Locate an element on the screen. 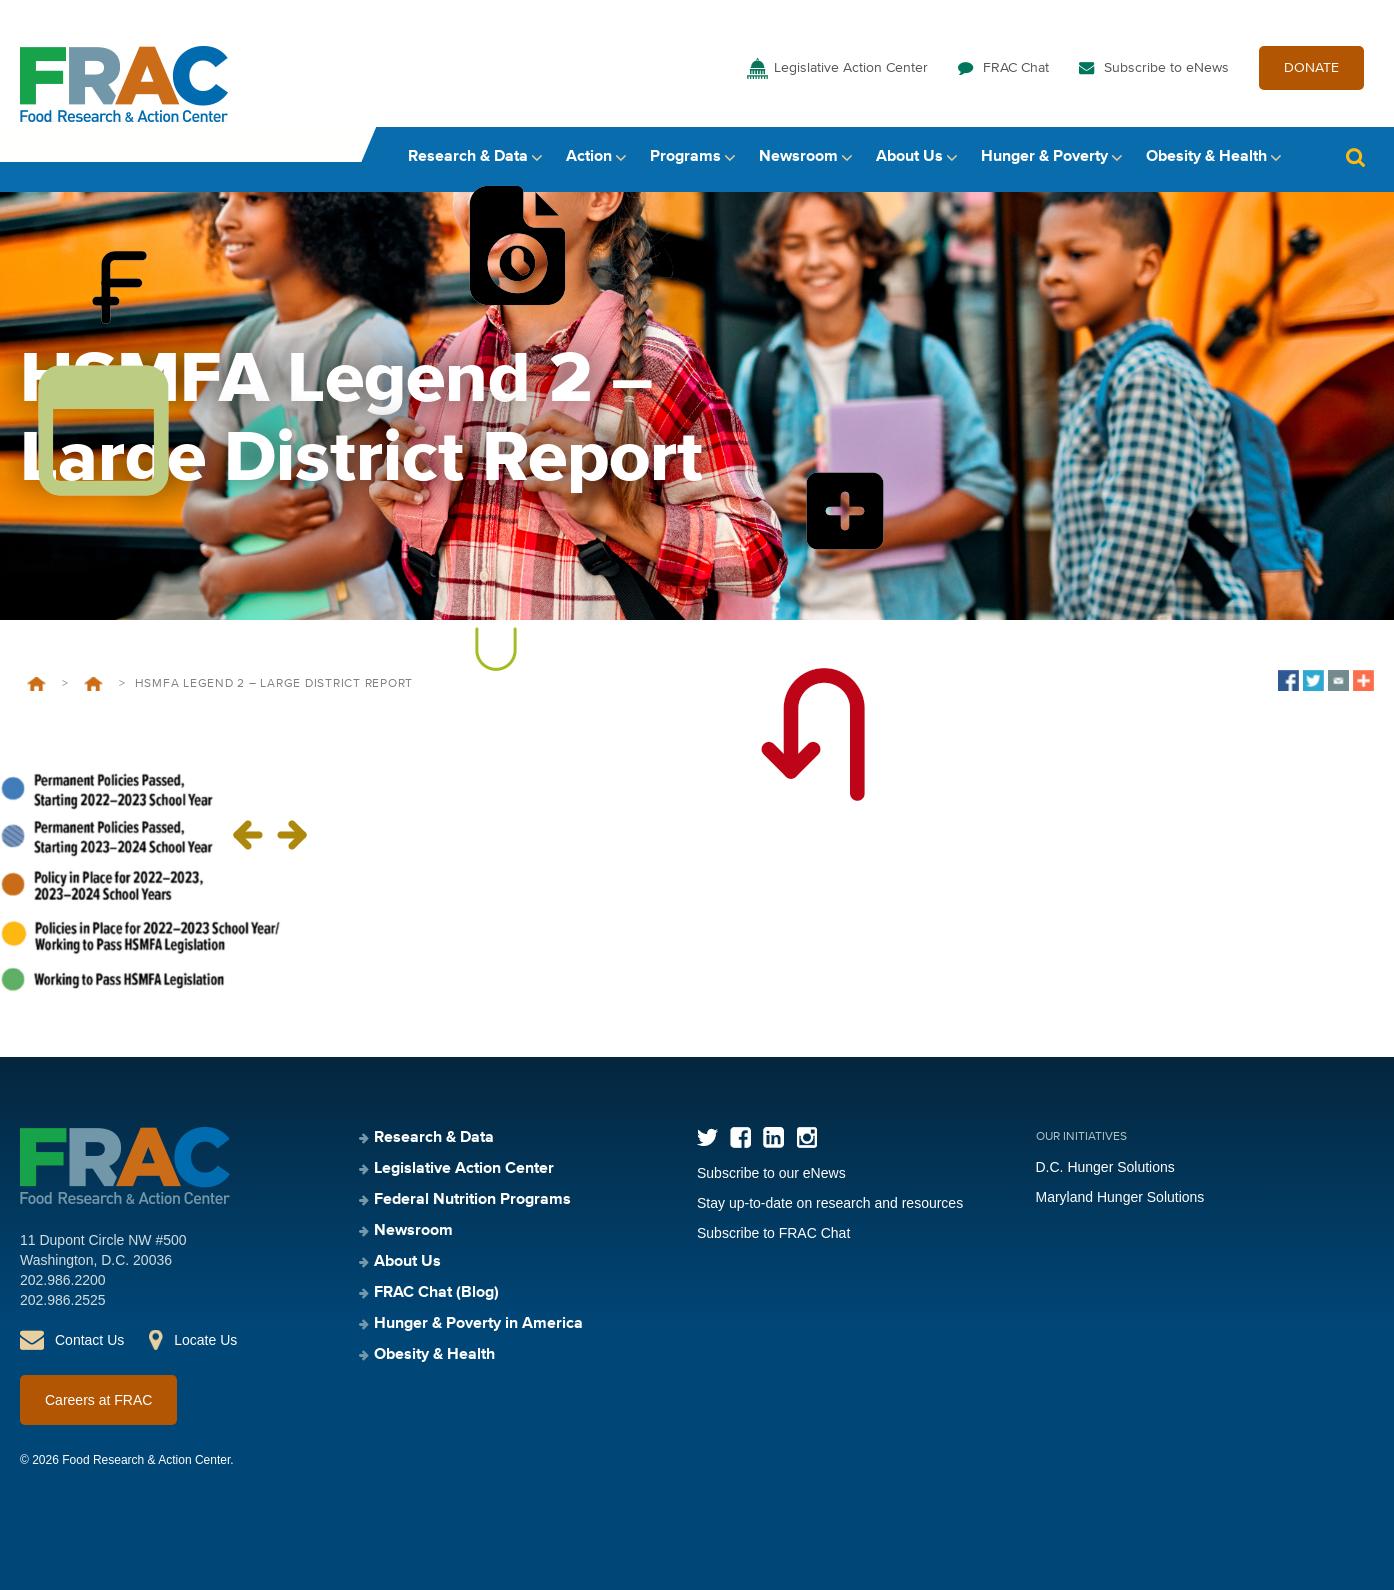 The height and width of the screenshot is (1590, 1394). make a u-turn to the left is located at coordinates (820, 734).